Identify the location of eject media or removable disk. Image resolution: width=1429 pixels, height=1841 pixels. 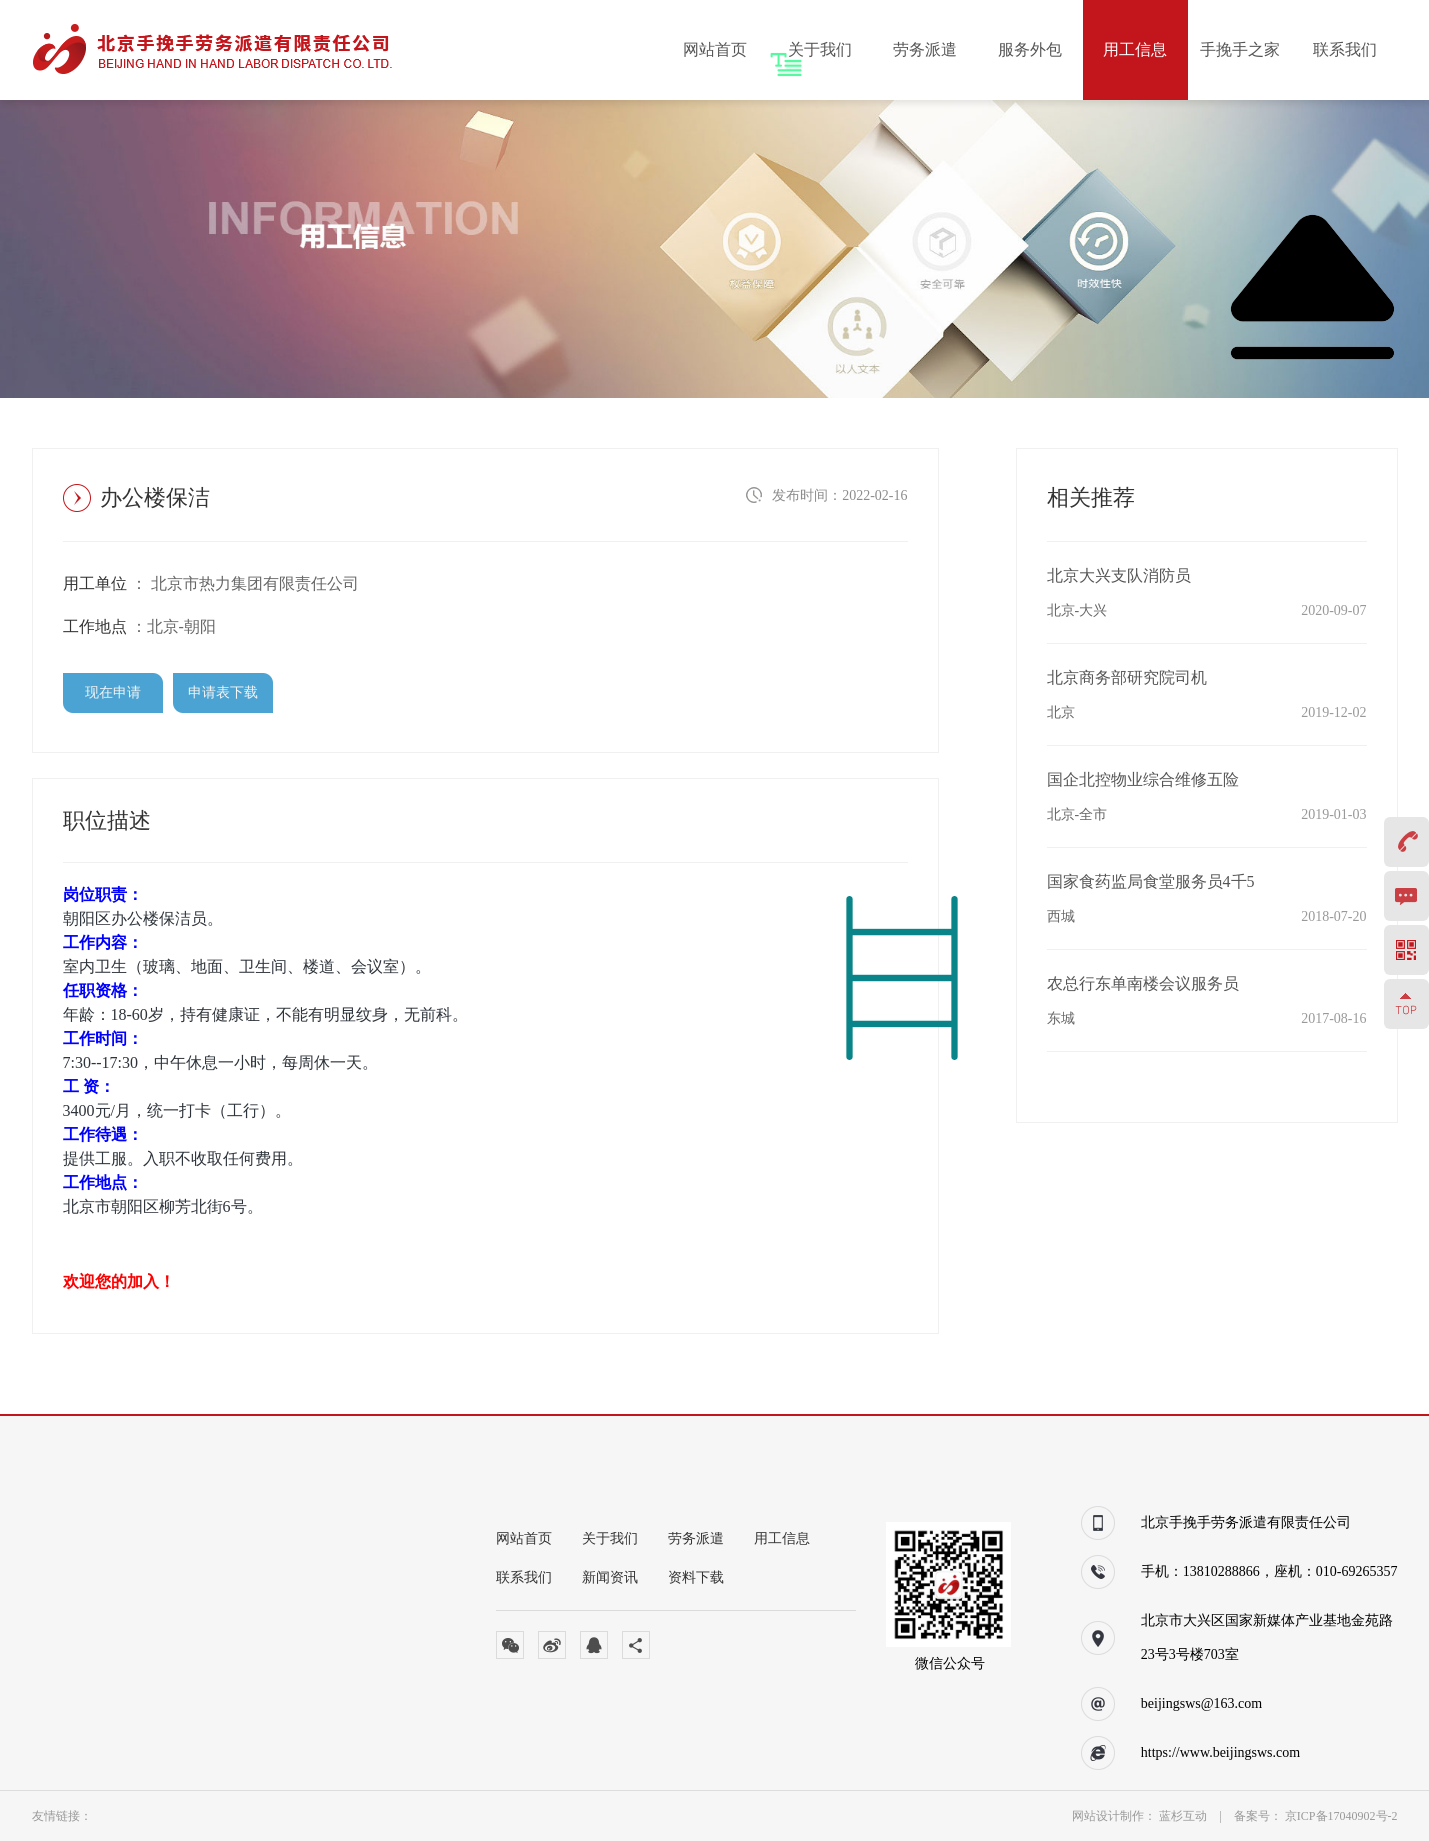
(1312, 296).